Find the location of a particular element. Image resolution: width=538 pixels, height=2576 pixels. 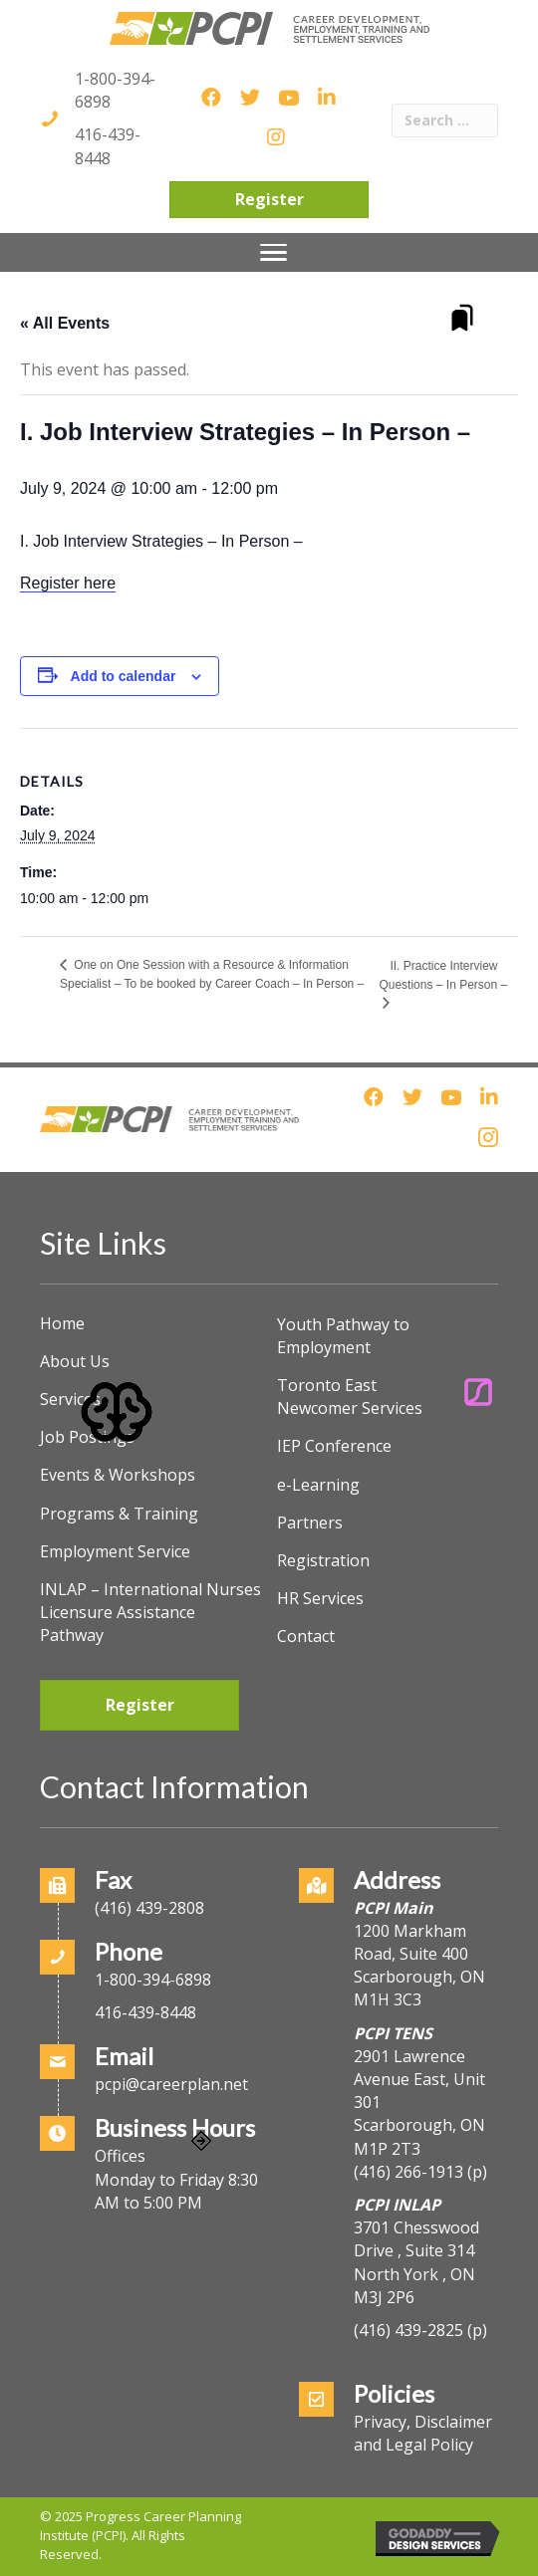

adjust display contrast settings is located at coordinates (478, 1392).